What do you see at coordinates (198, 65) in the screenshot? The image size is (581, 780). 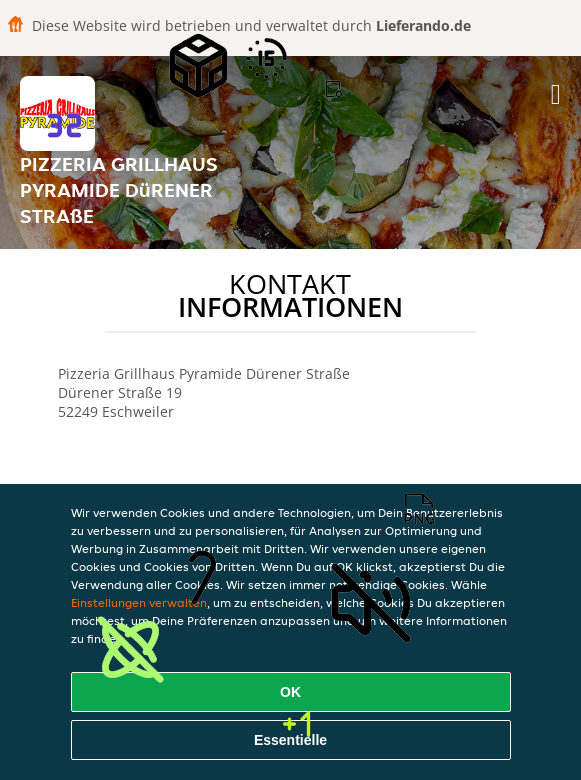 I see `open codesandbox development environment` at bounding box center [198, 65].